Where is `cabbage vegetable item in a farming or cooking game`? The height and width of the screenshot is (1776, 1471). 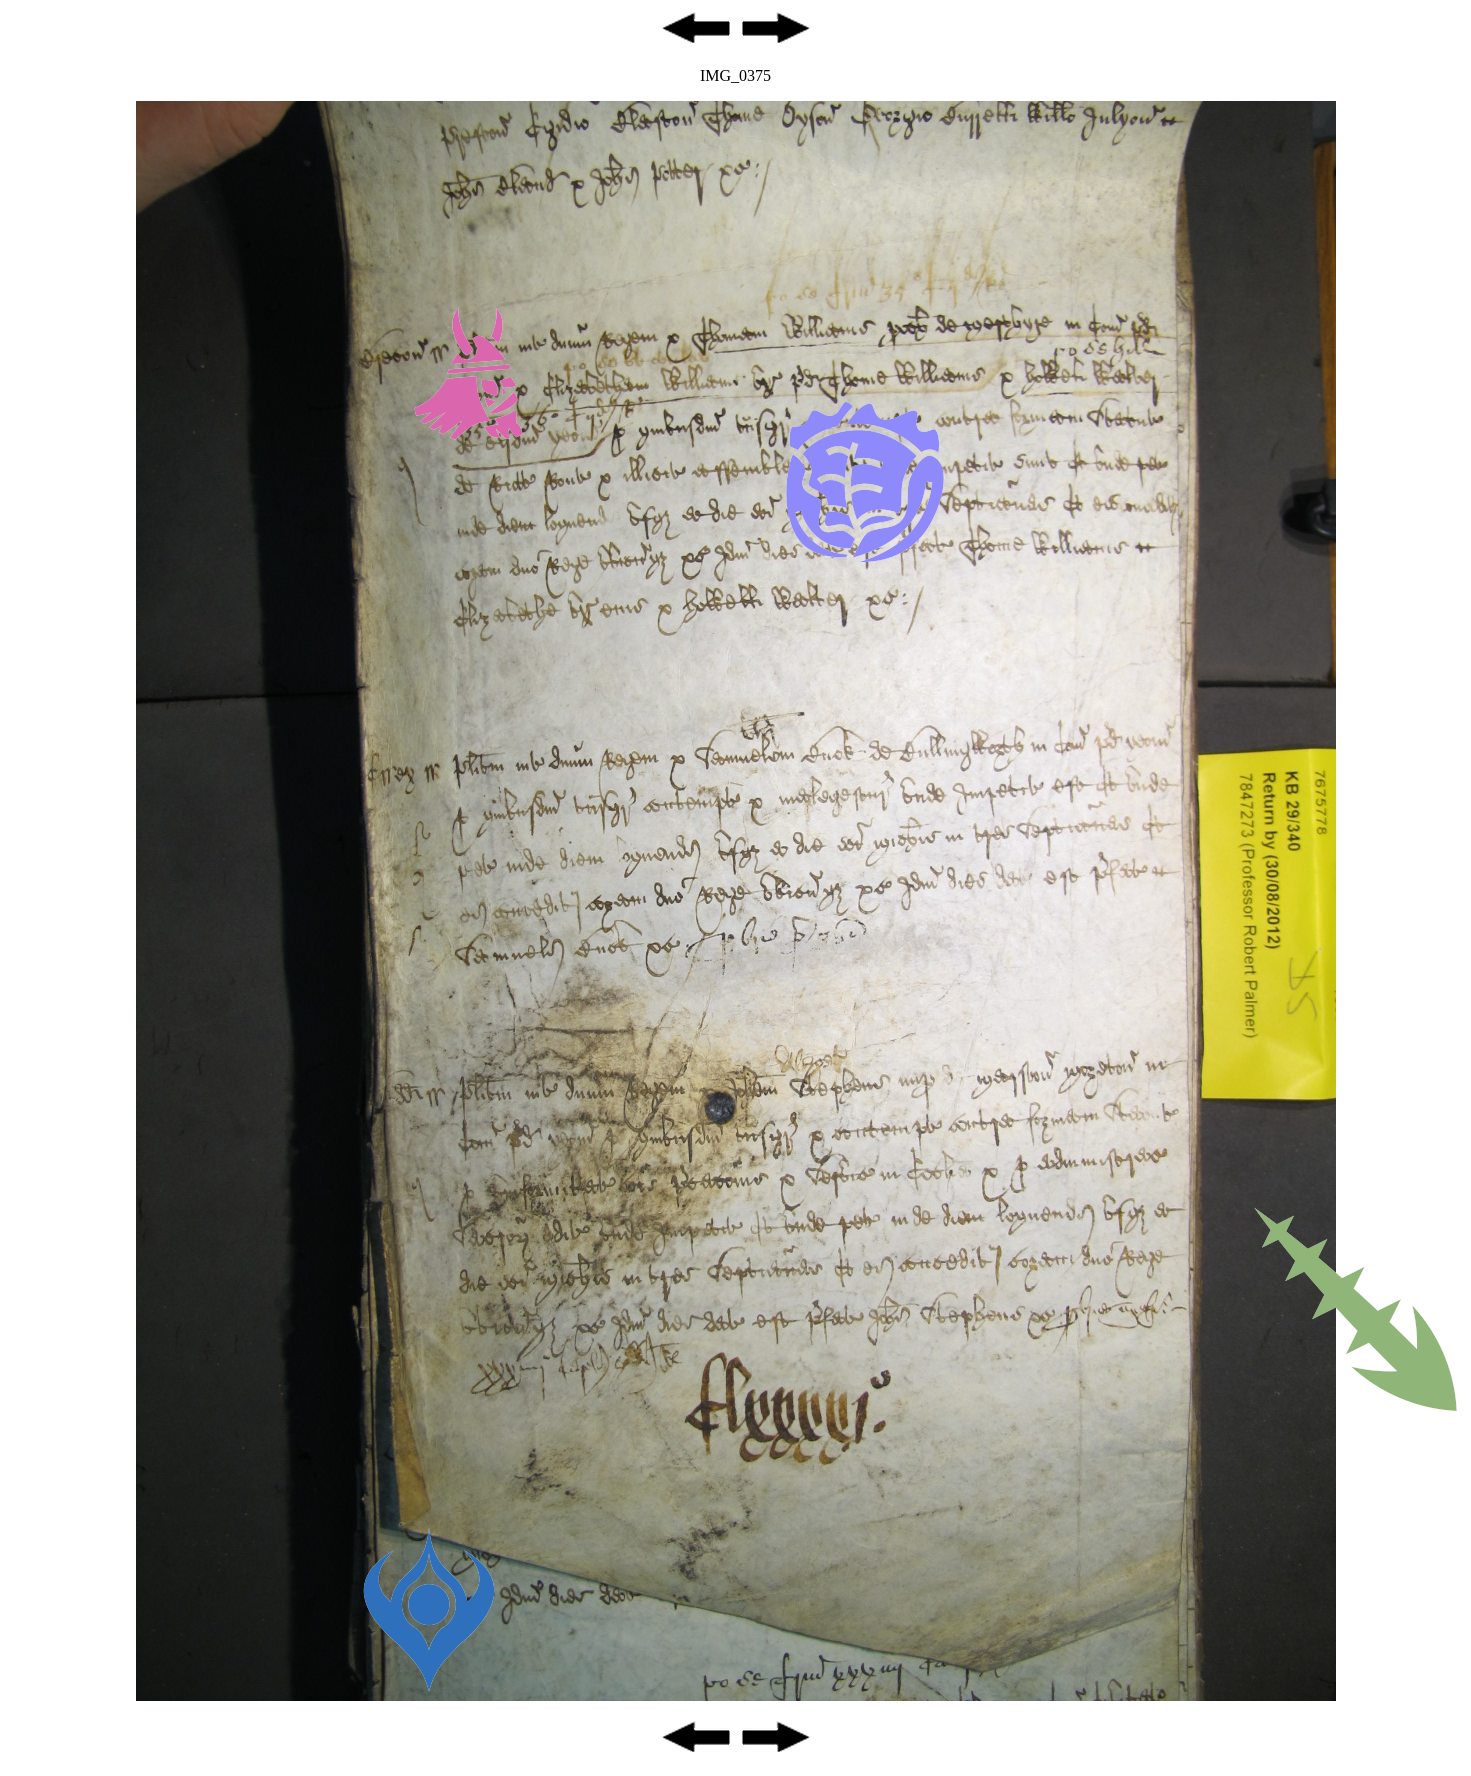
cabbage vegetable item in a farming or cooking game is located at coordinates (865, 482).